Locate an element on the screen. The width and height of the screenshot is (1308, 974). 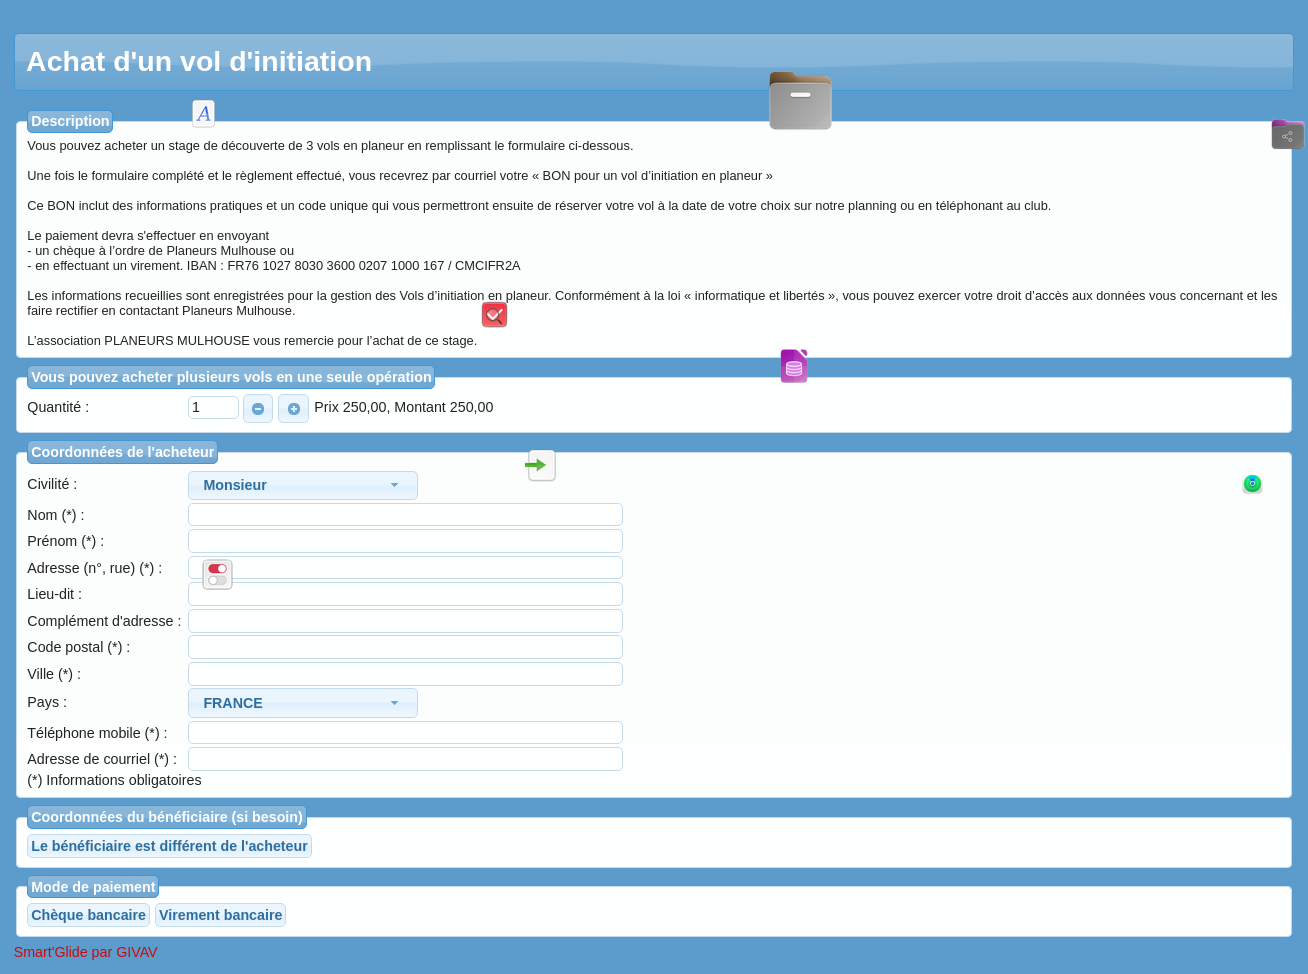
a TrueType font file is located at coordinates (203, 113).